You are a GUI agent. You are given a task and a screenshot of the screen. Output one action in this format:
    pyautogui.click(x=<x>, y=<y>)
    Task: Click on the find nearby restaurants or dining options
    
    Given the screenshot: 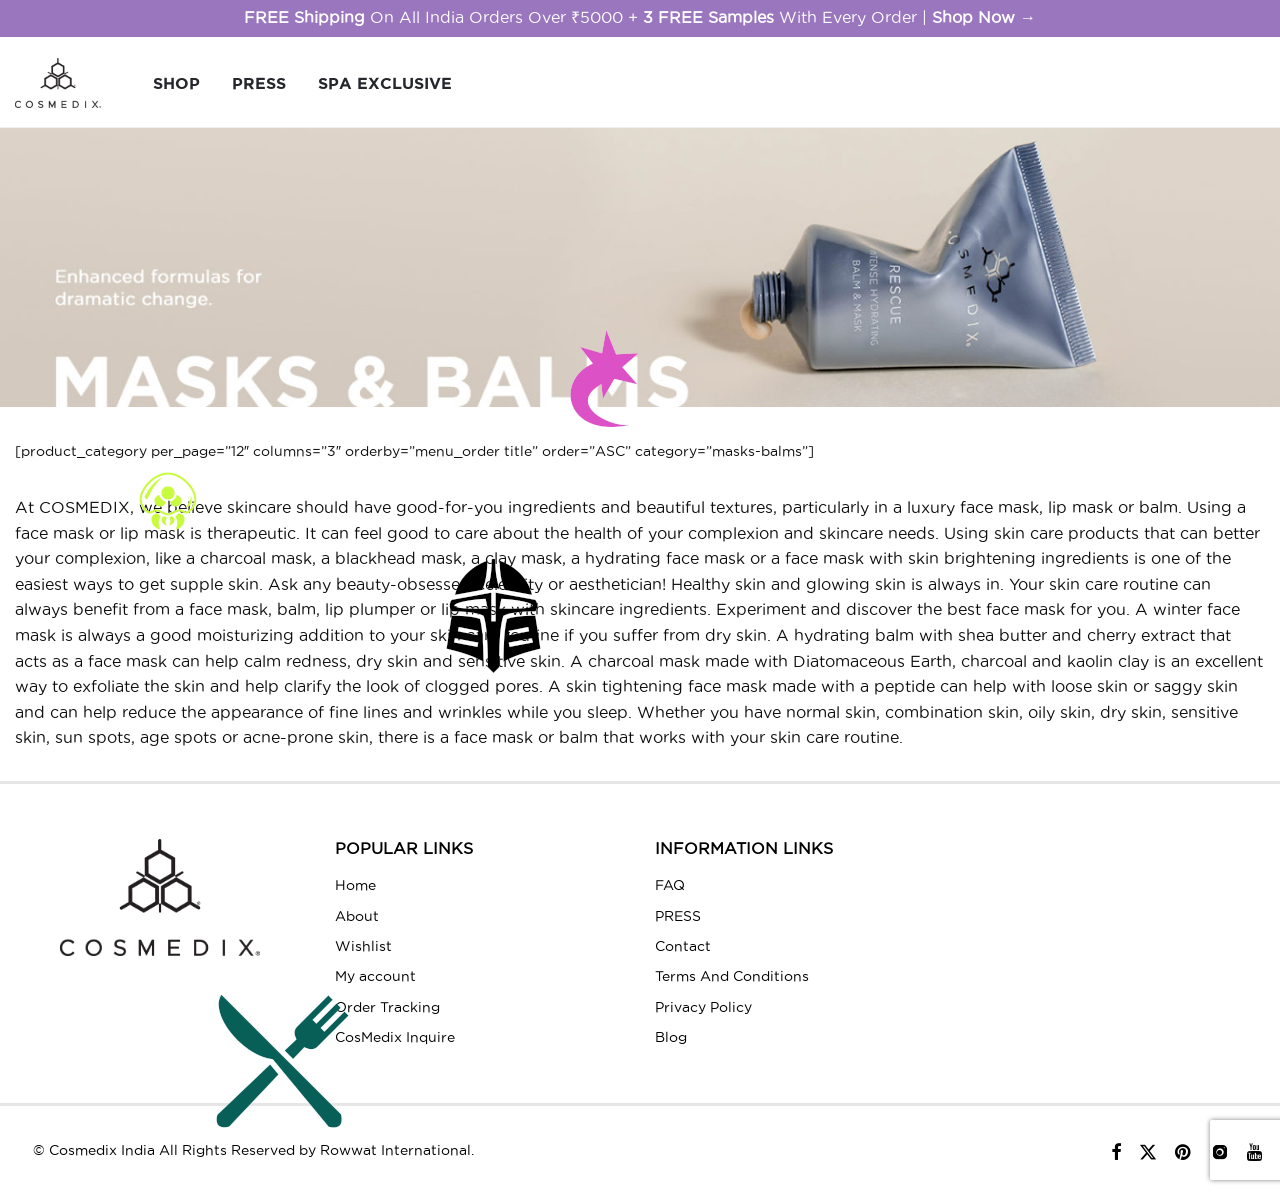 What is the action you would take?
    pyautogui.click(x=283, y=1060)
    